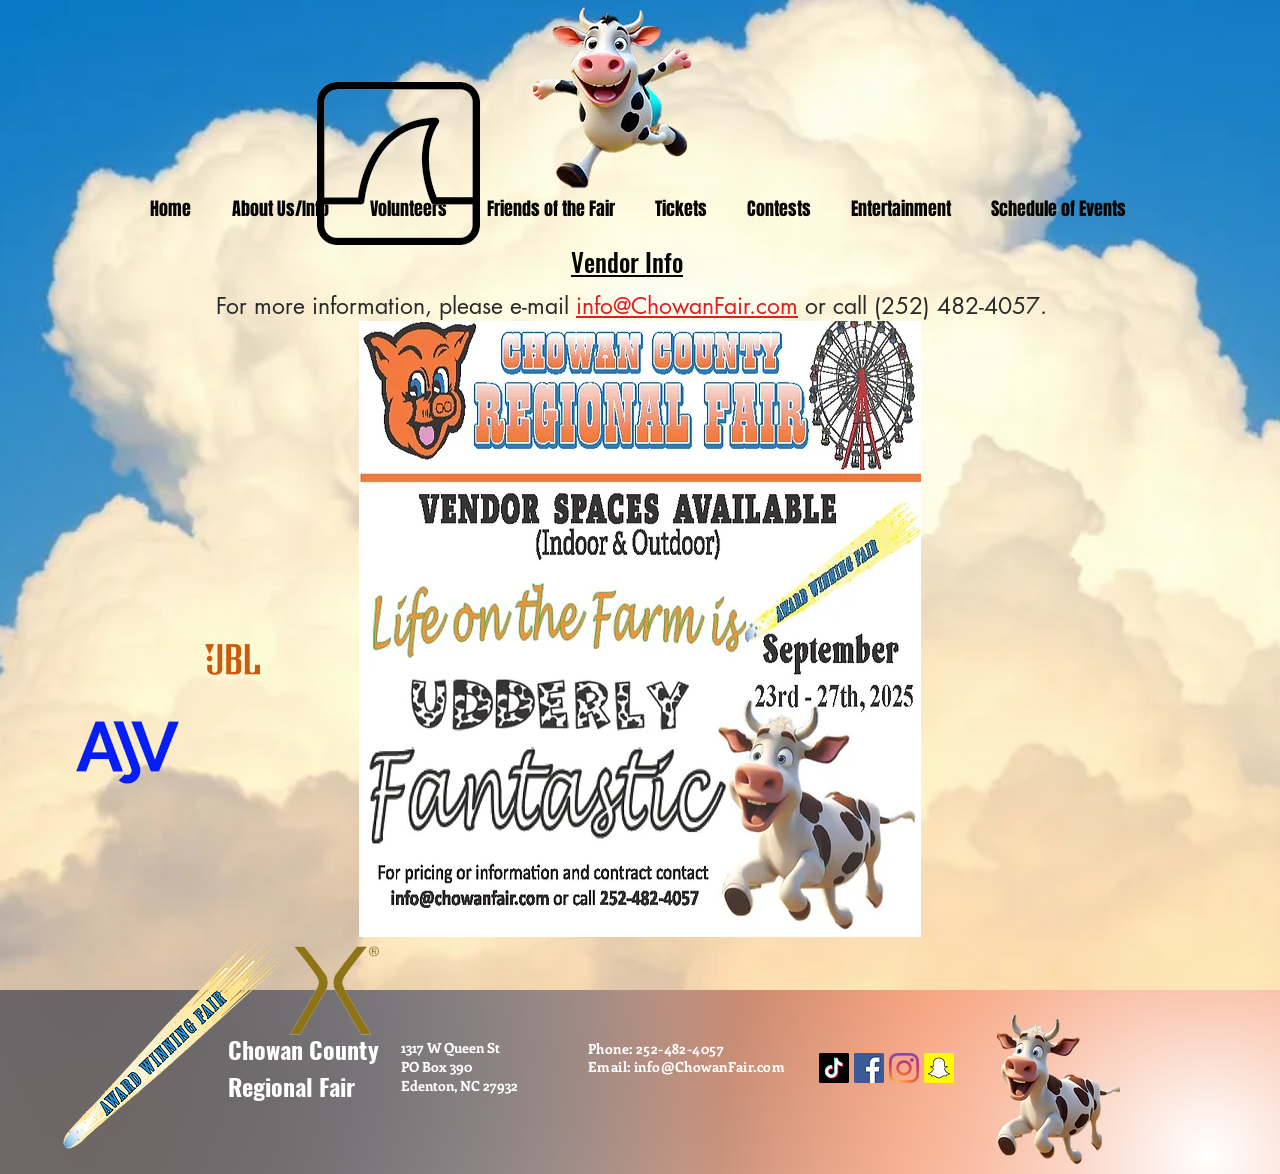  I want to click on chemex brand logo, so click(334, 990).